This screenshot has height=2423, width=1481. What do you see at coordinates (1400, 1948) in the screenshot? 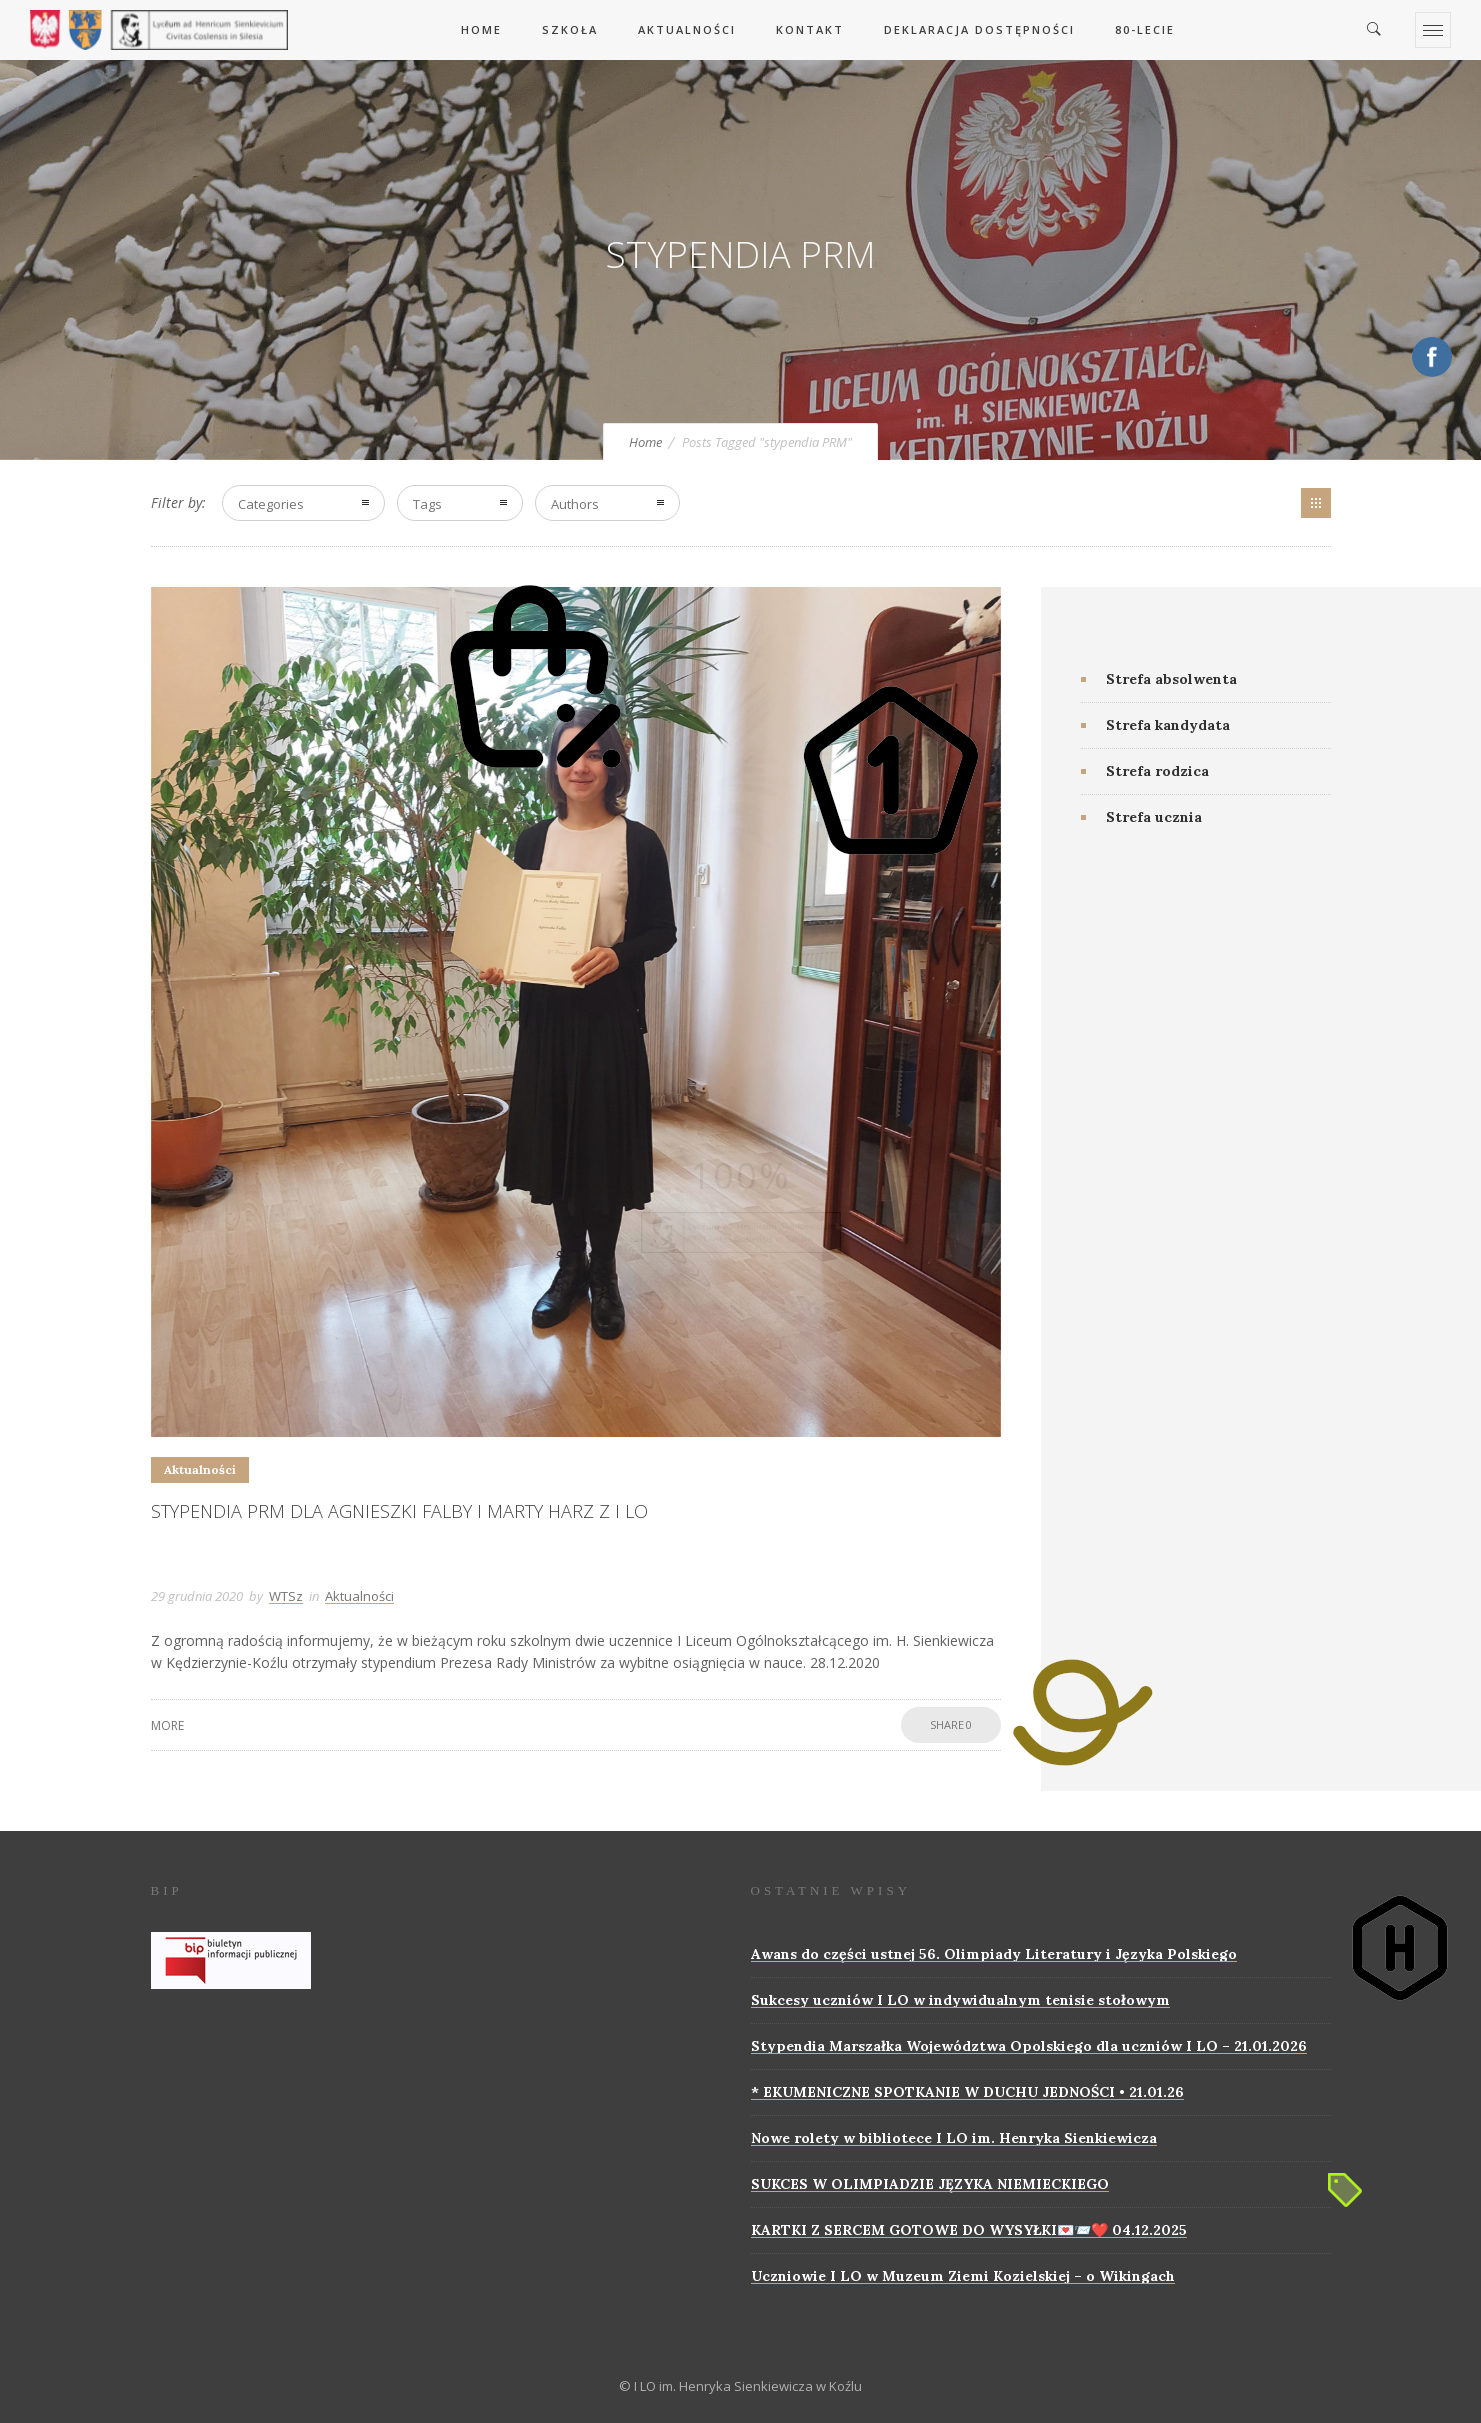
I see `indicates a hospital or medical facility` at bounding box center [1400, 1948].